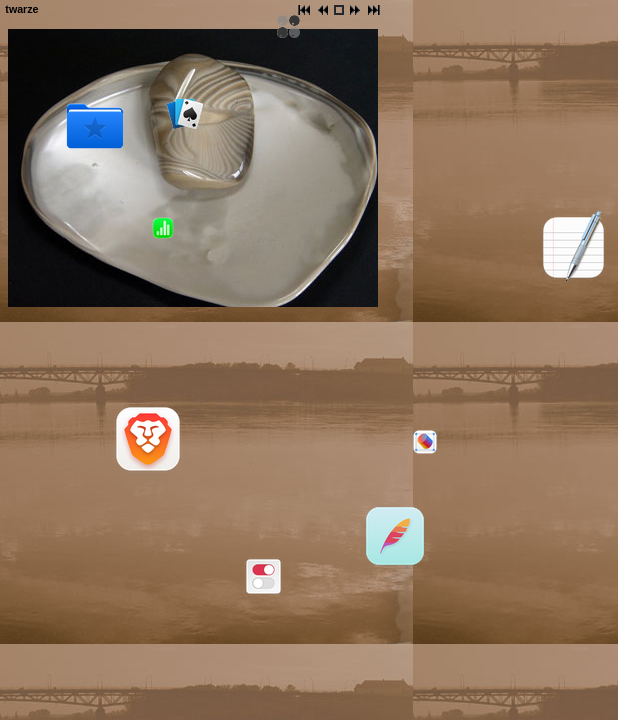  What do you see at coordinates (425, 442) in the screenshot?
I see `open exhibit app for 3d model viewing` at bounding box center [425, 442].